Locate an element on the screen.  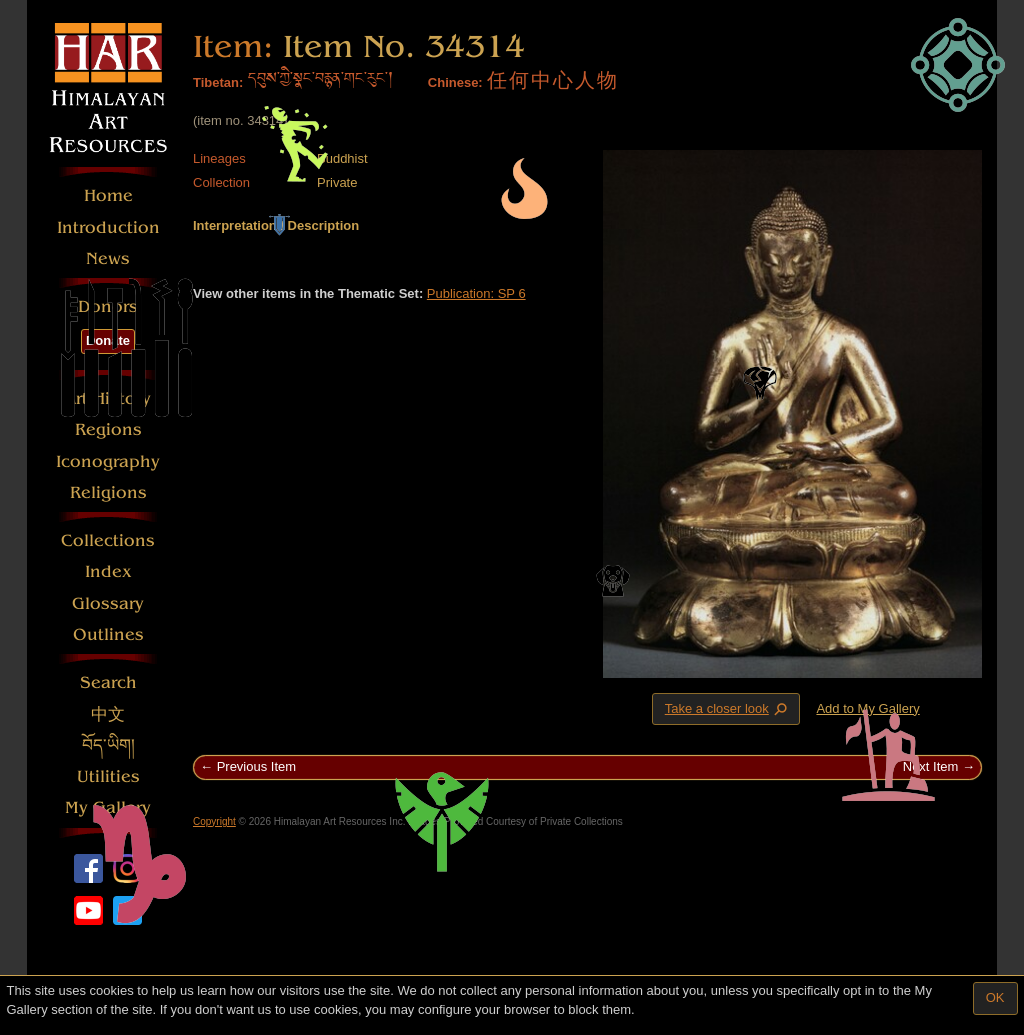
adjust banner width or resize vertical flag element is located at coordinates (279, 224).